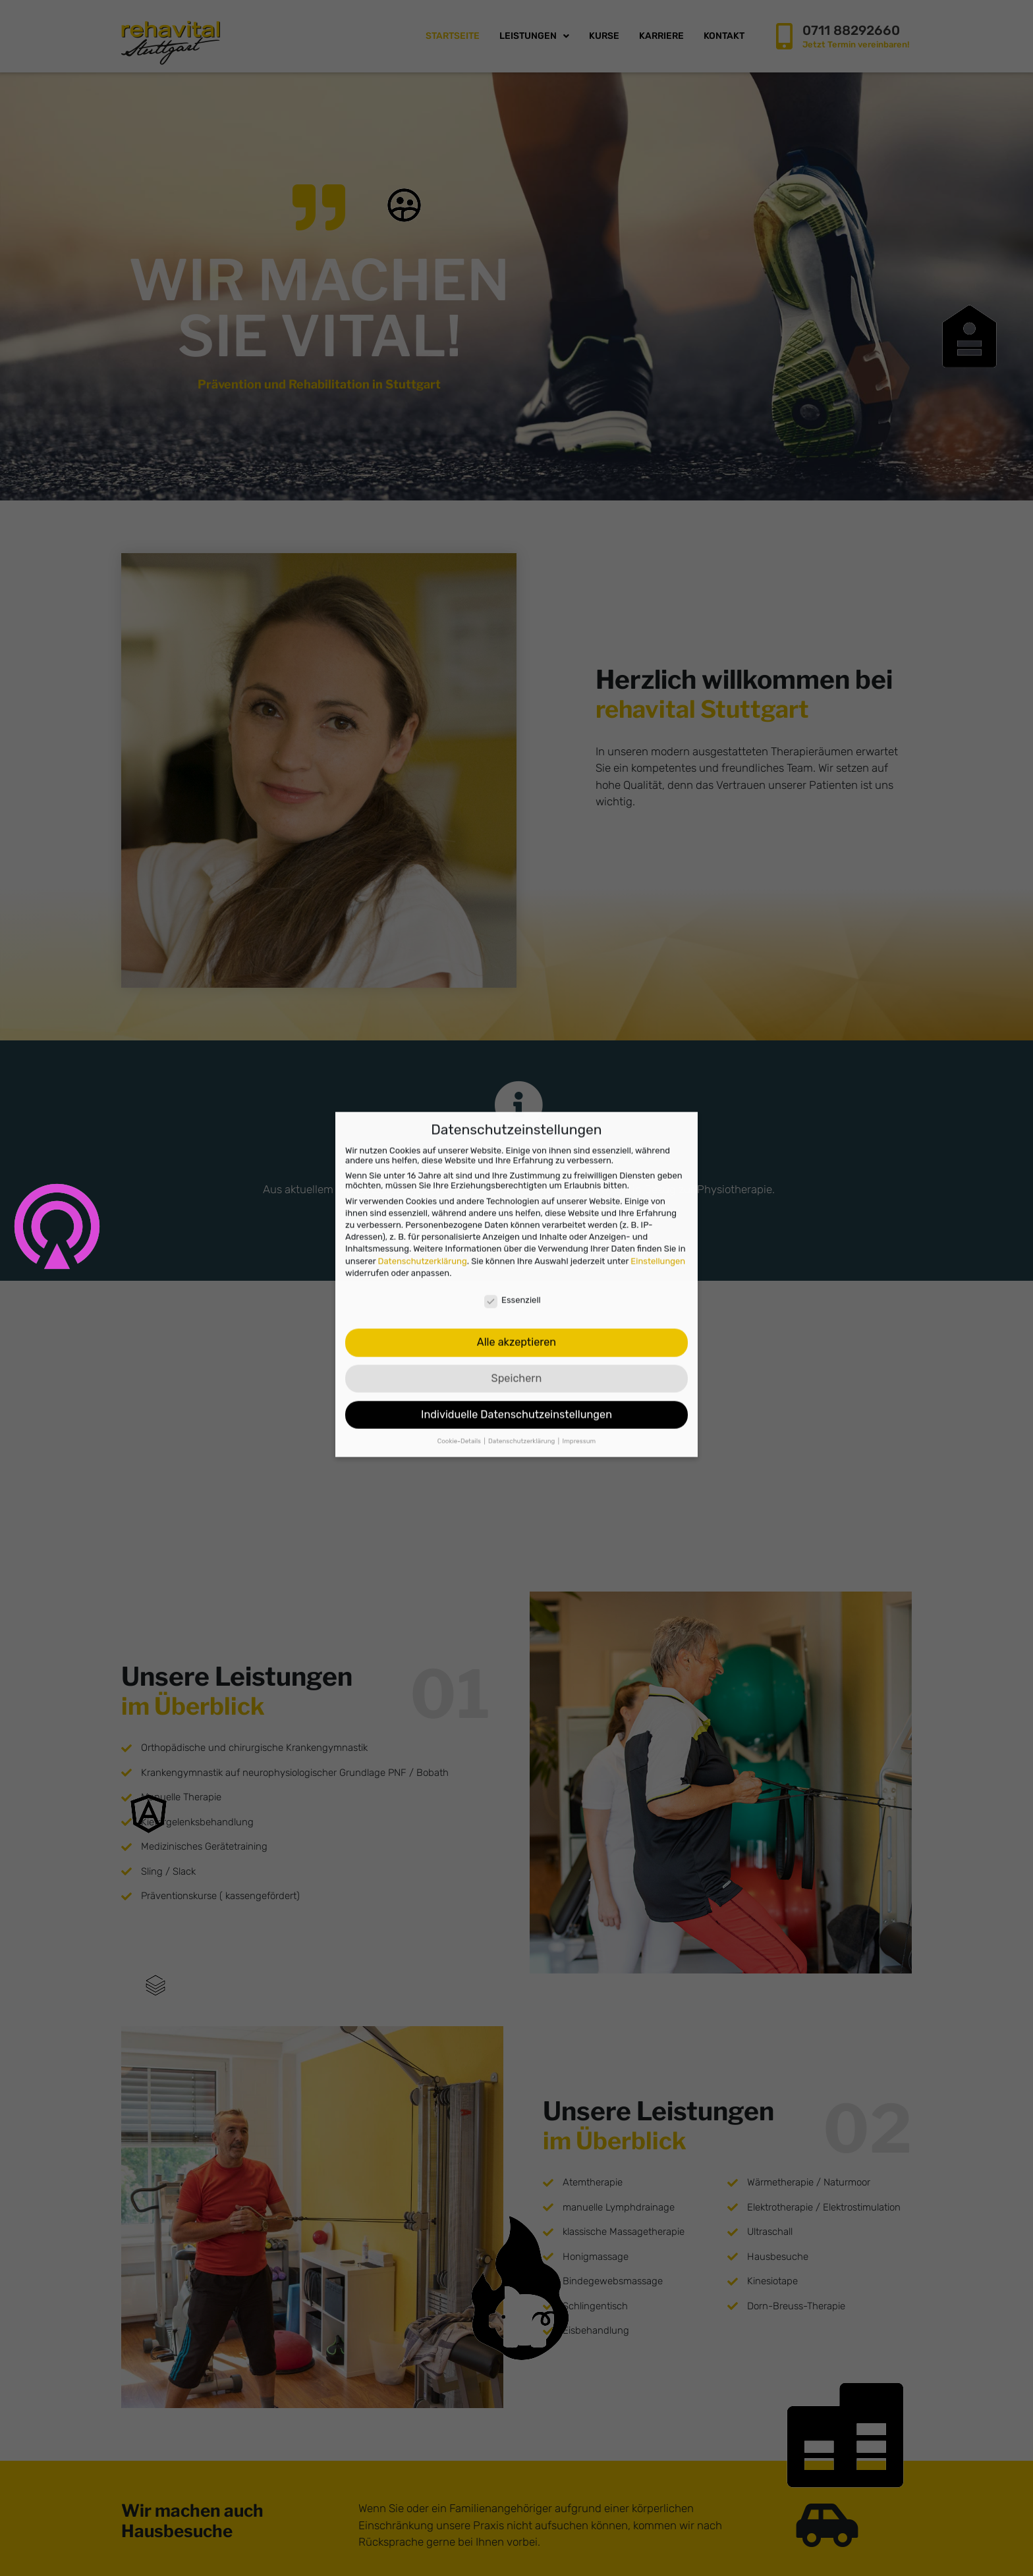 Image resolution: width=1033 pixels, height=2576 pixels. Describe the element at coordinates (148, 1813) in the screenshot. I see `angularjs framework logo` at that location.